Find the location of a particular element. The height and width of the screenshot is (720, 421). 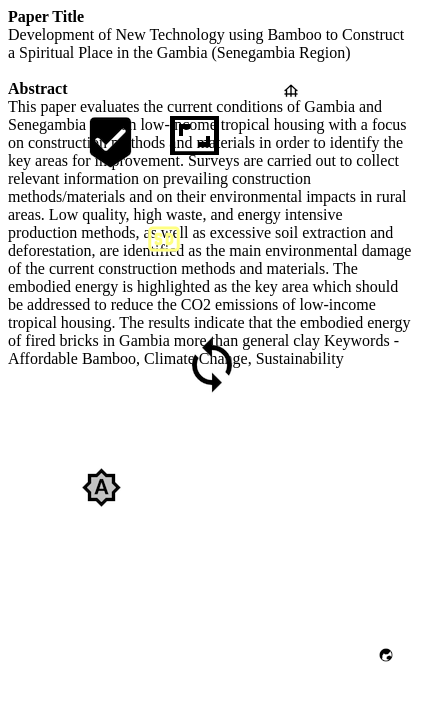

adjust aspect ratio settings is located at coordinates (194, 135).